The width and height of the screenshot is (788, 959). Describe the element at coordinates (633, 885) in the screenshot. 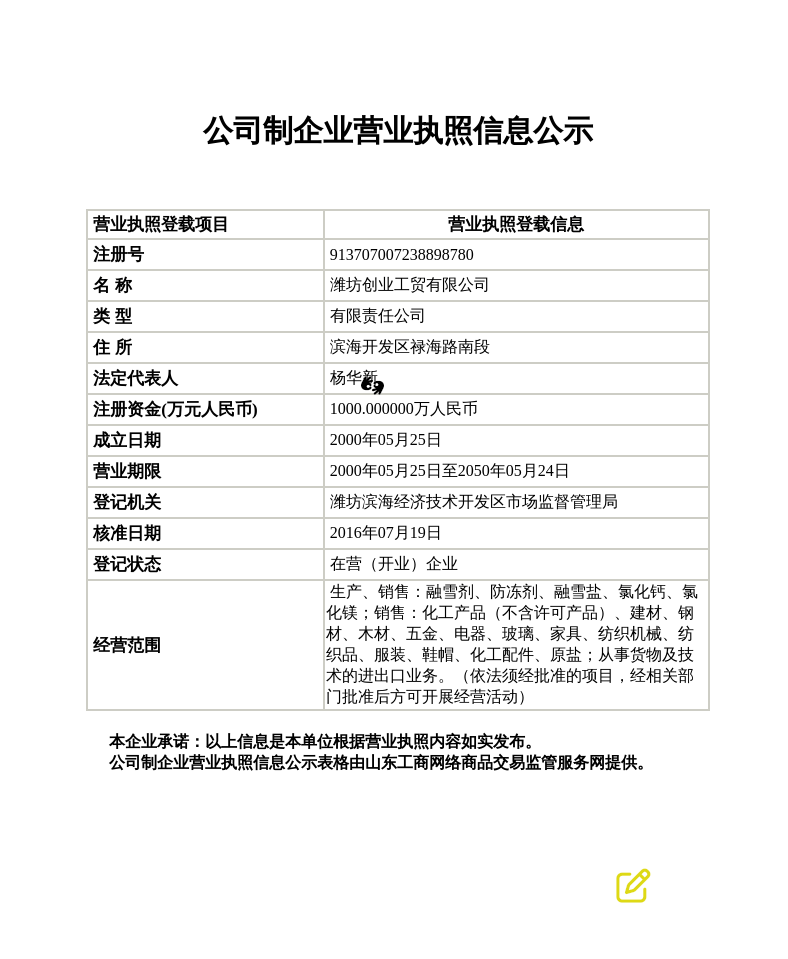

I see `edit this item` at that location.